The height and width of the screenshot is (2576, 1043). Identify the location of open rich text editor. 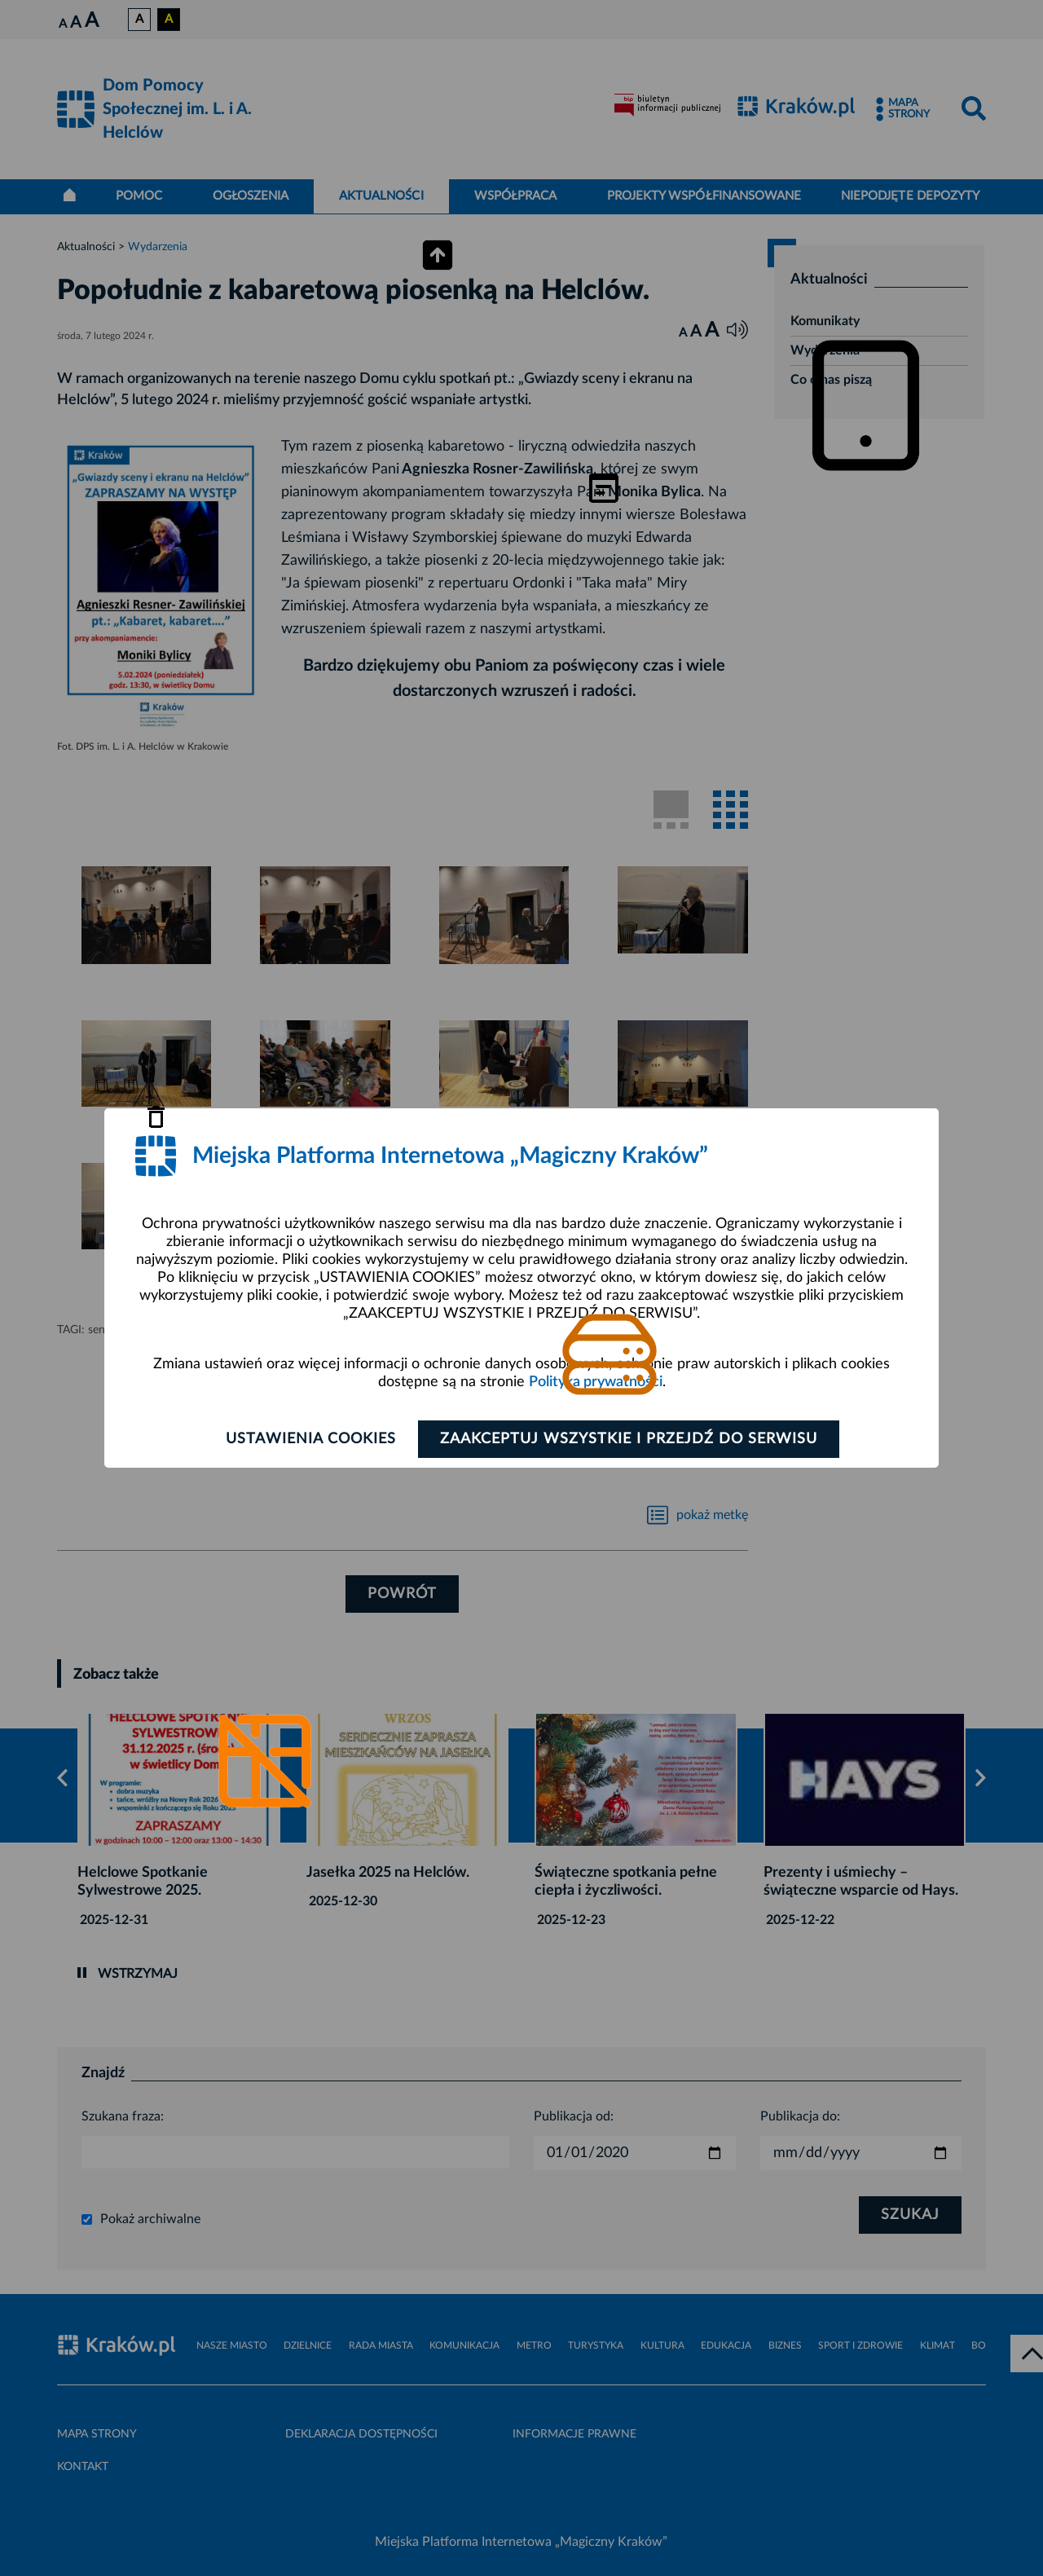
(604, 488).